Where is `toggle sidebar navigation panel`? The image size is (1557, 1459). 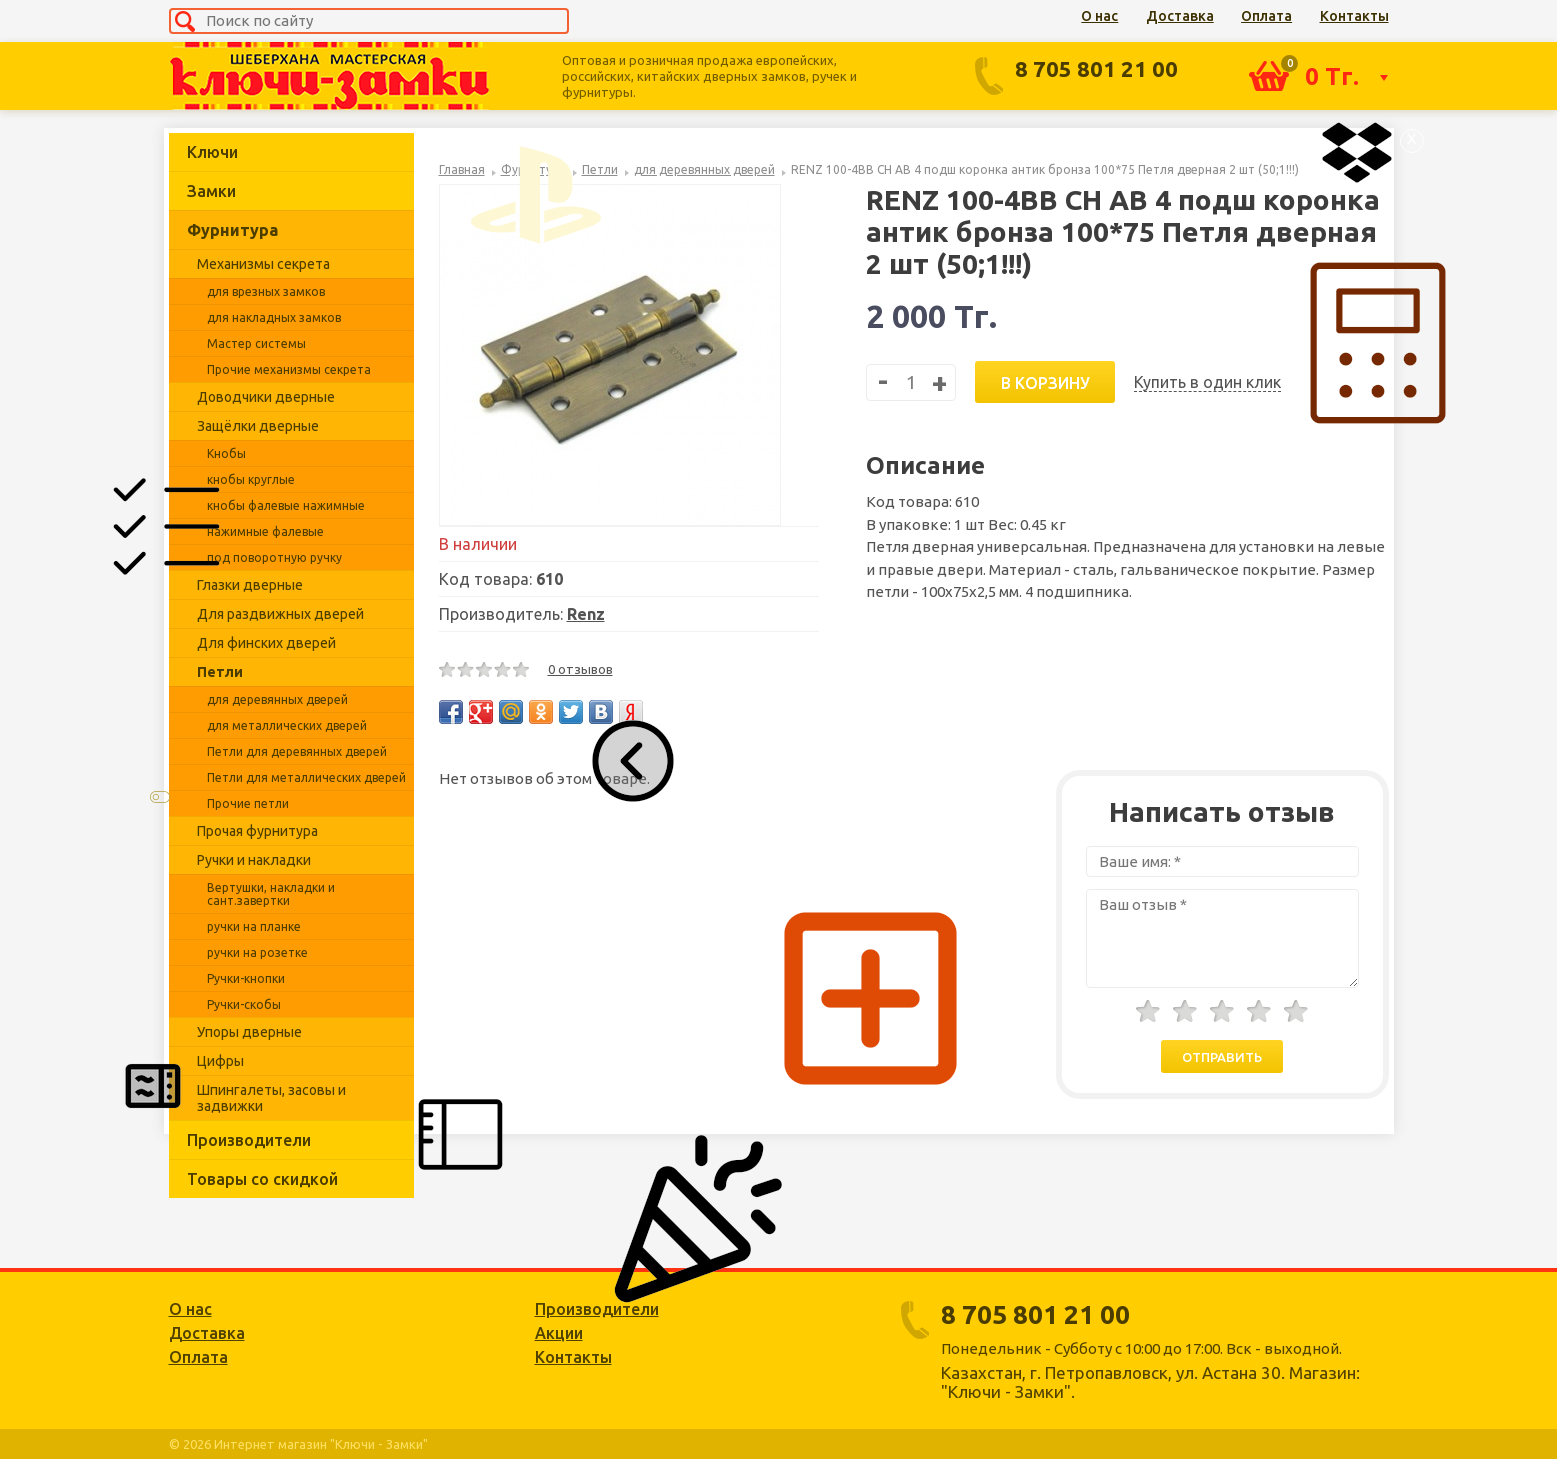
toggle sidebar navigation panel is located at coordinates (460, 1134).